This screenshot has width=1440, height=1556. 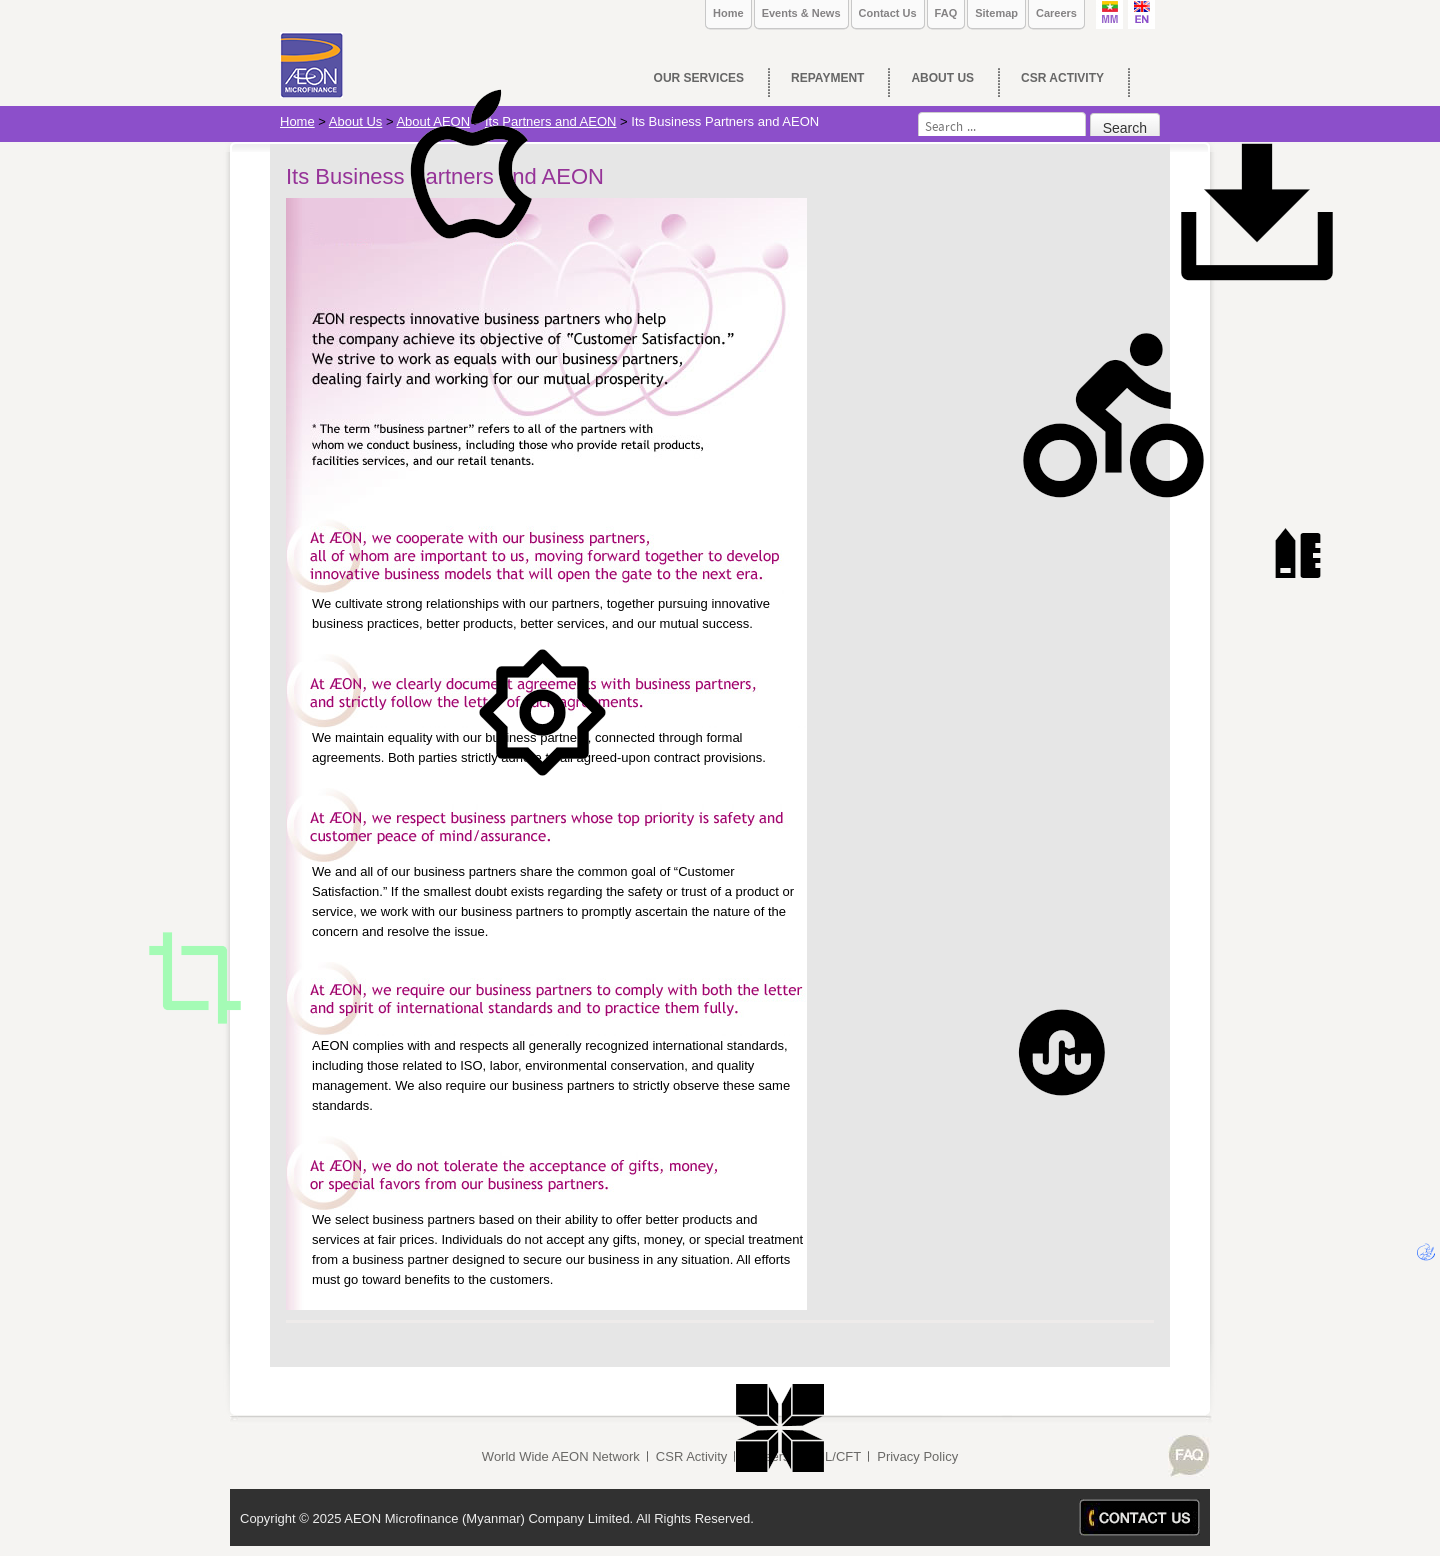 What do you see at coordinates (195, 978) in the screenshot?
I see `crop an image or photo` at bounding box center [195, 978].